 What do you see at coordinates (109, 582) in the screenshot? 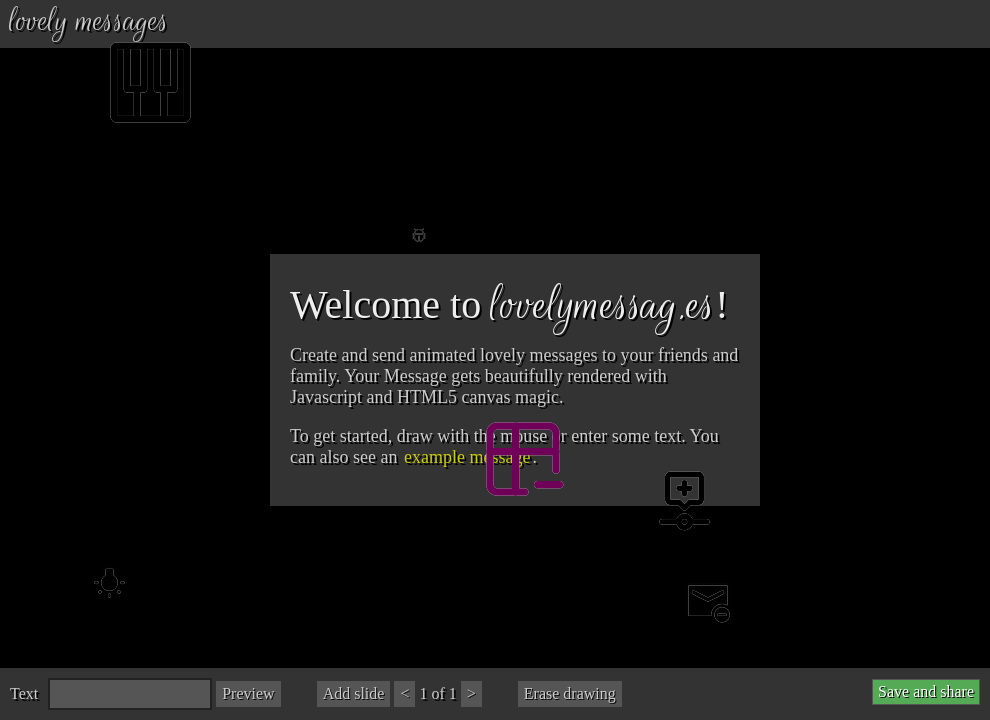
I see `adjust incandescent light settings` at bounding box center [109, 582].